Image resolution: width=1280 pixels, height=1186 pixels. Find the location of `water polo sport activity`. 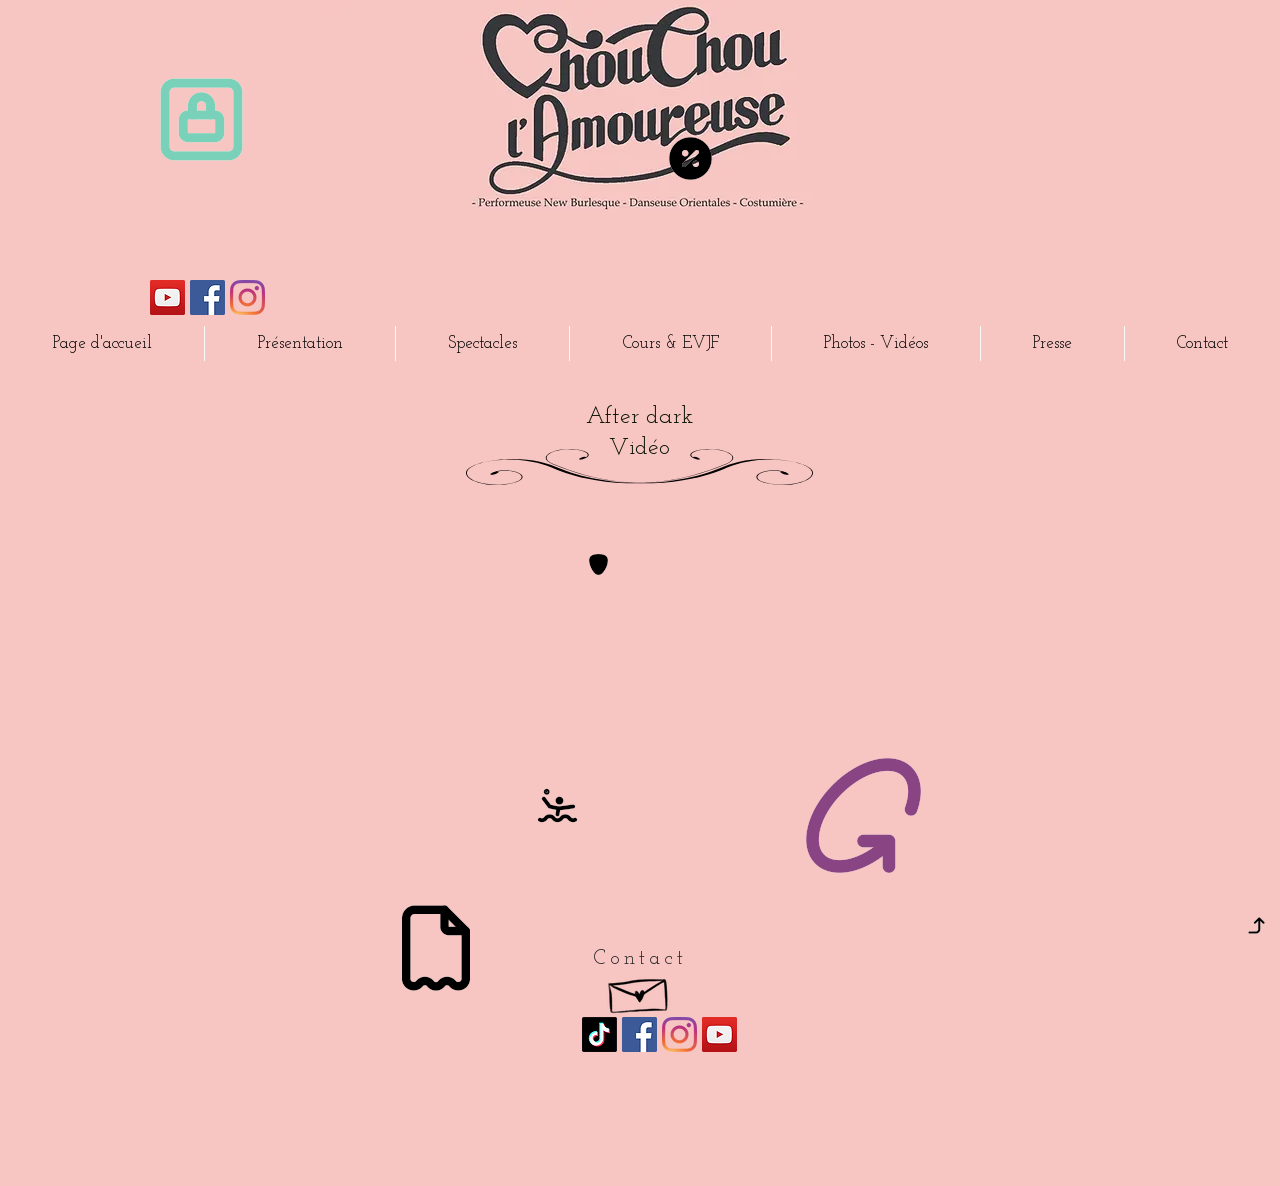

water polo sport activity is located at coordinates (557, 806).